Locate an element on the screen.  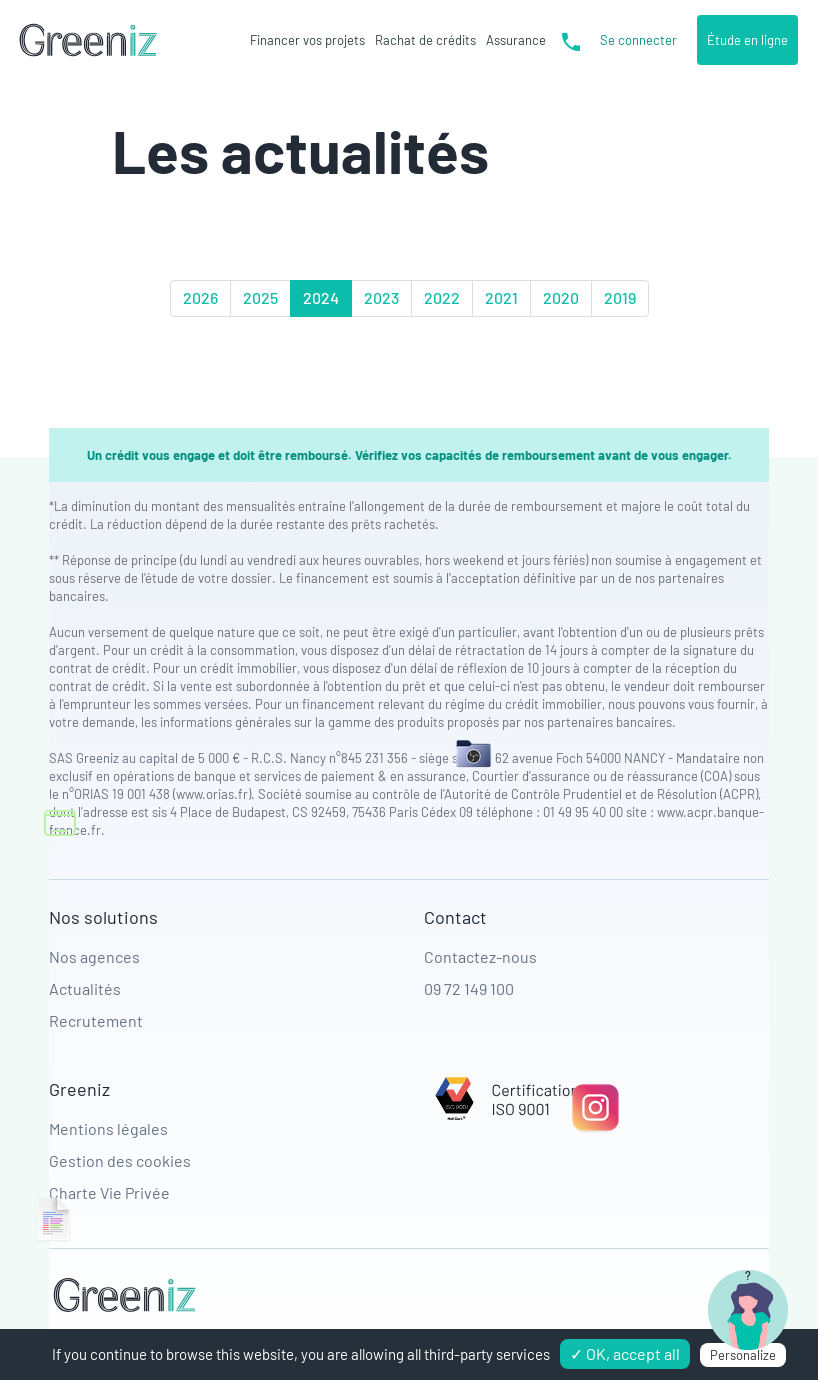
open OBS Studio project files folder is located at coordinates (473, 754).